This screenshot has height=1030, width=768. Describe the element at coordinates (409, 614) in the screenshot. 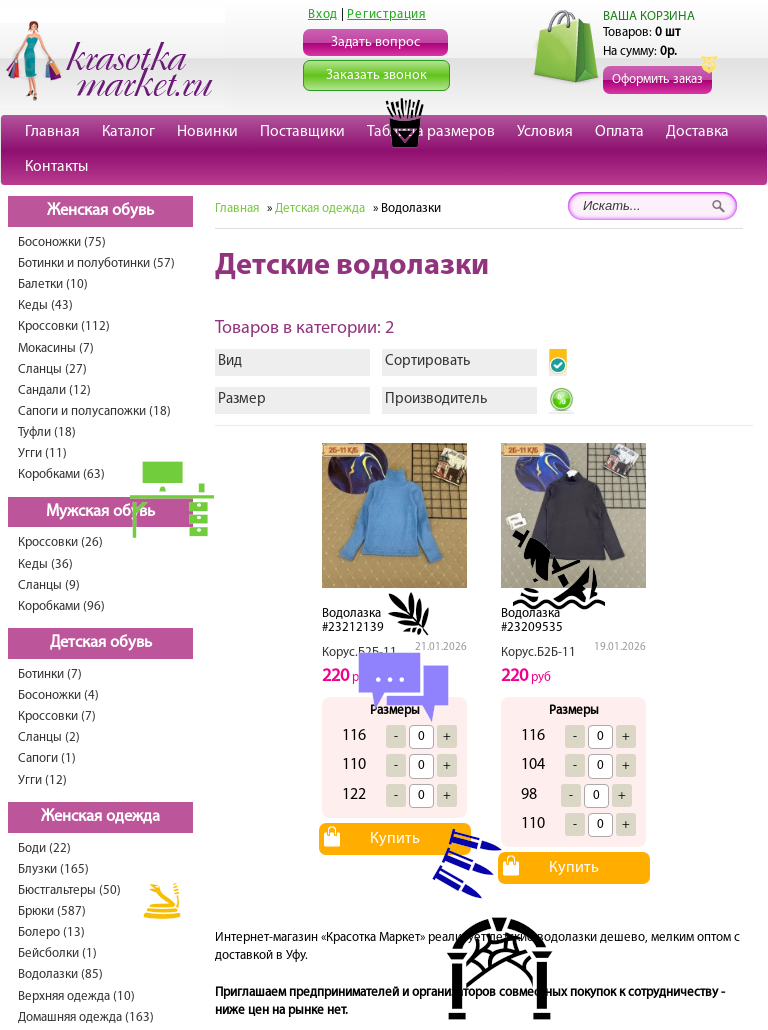

I see `olive ingredient or food item in a cooking game` at that location.